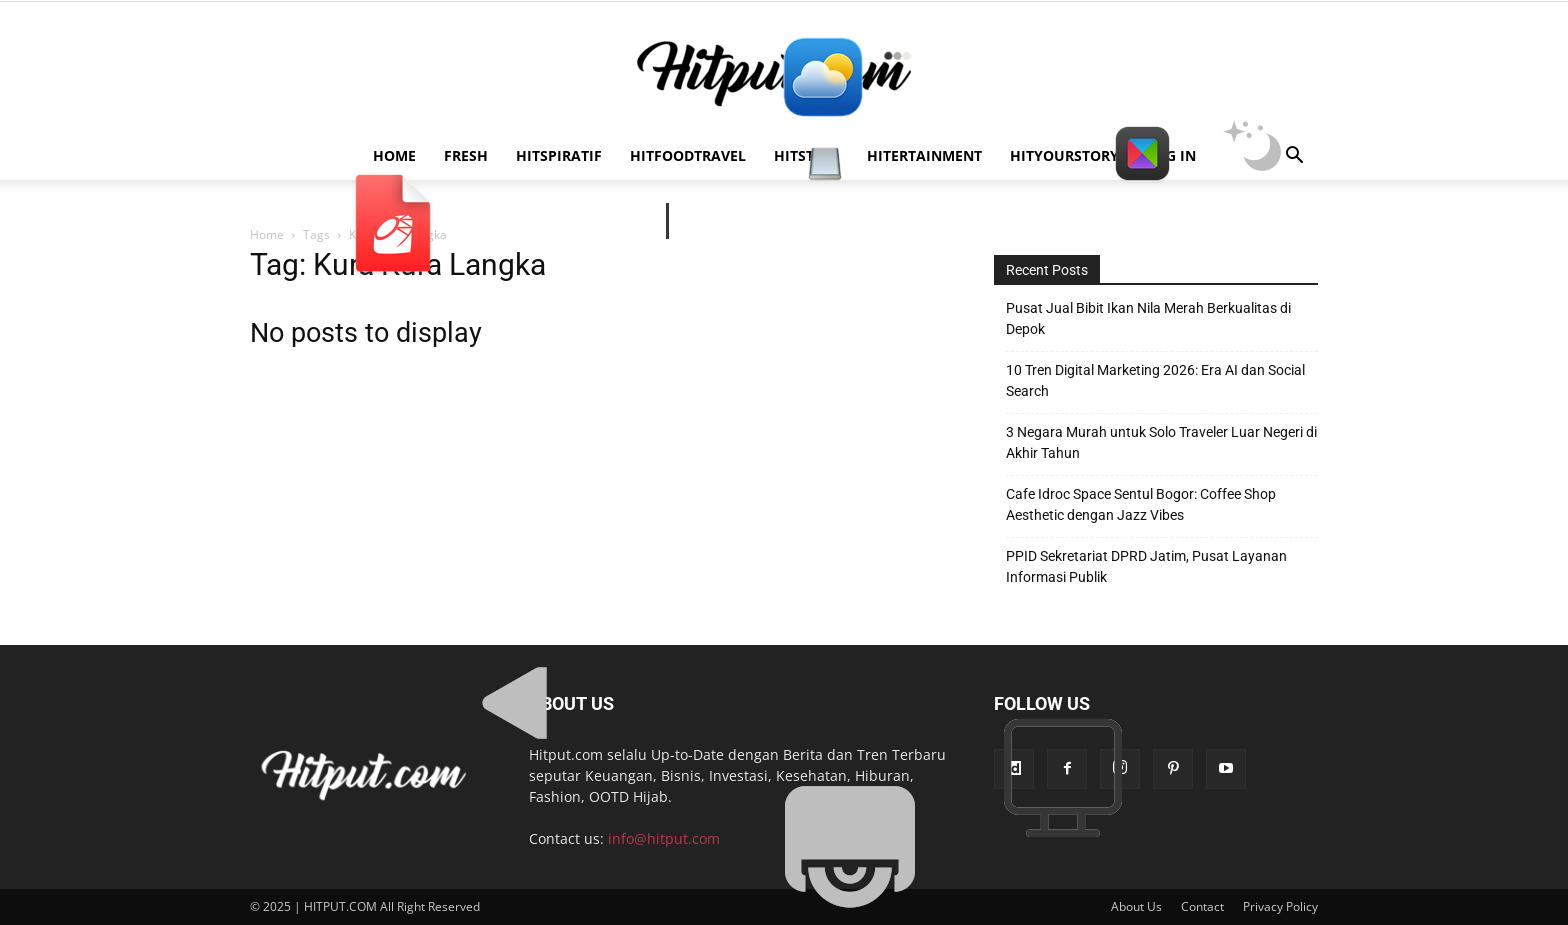  What do you see at coordinates (823, 77) in the screenshot?
I see `open the weather app` at bounding box center [823, 77].